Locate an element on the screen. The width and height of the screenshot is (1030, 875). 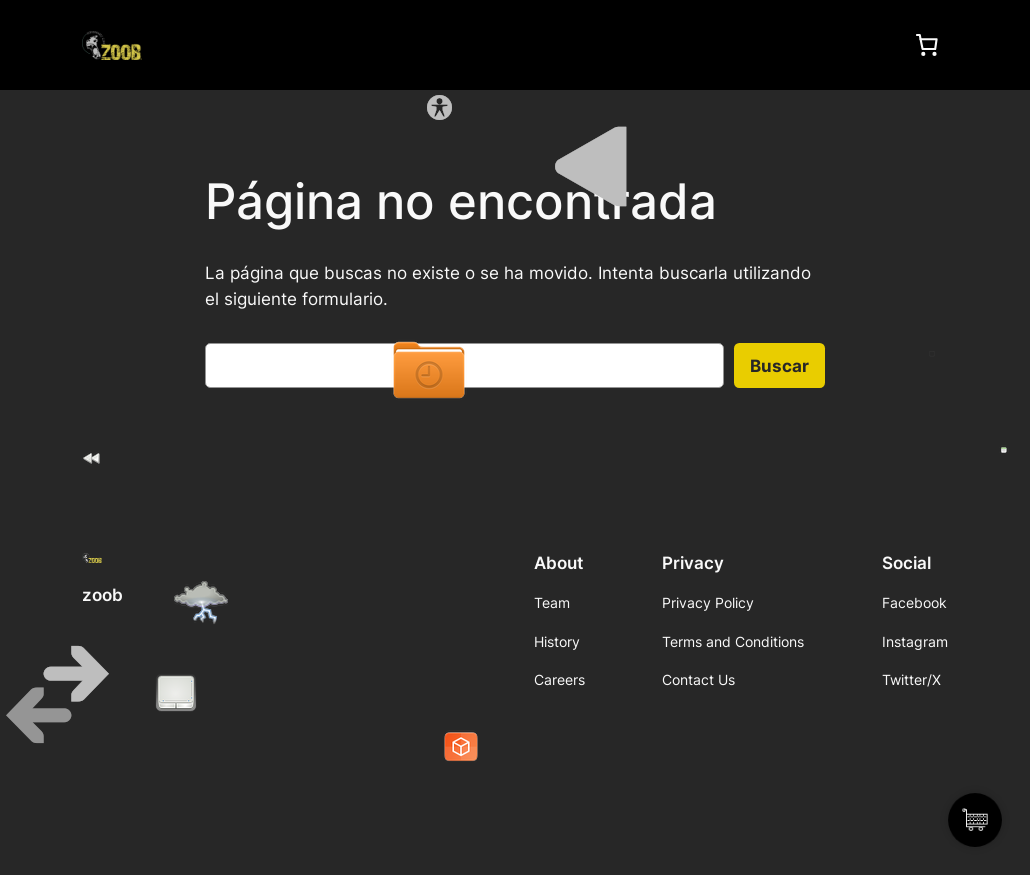
seek forward in media (right-to-left interface) is located at coordinates (91, 458).